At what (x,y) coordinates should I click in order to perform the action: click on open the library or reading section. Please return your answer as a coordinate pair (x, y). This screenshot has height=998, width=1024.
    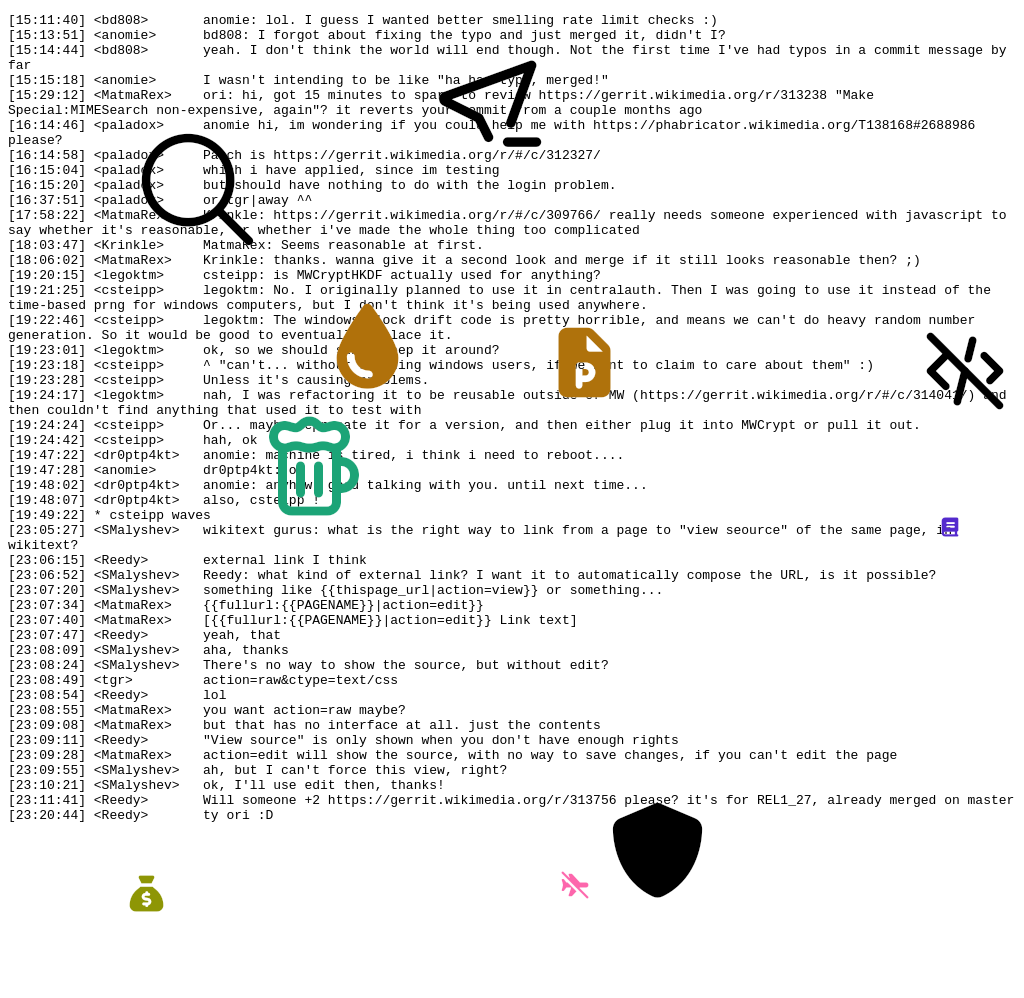
    Looking at the image, I should click on (950, 527).